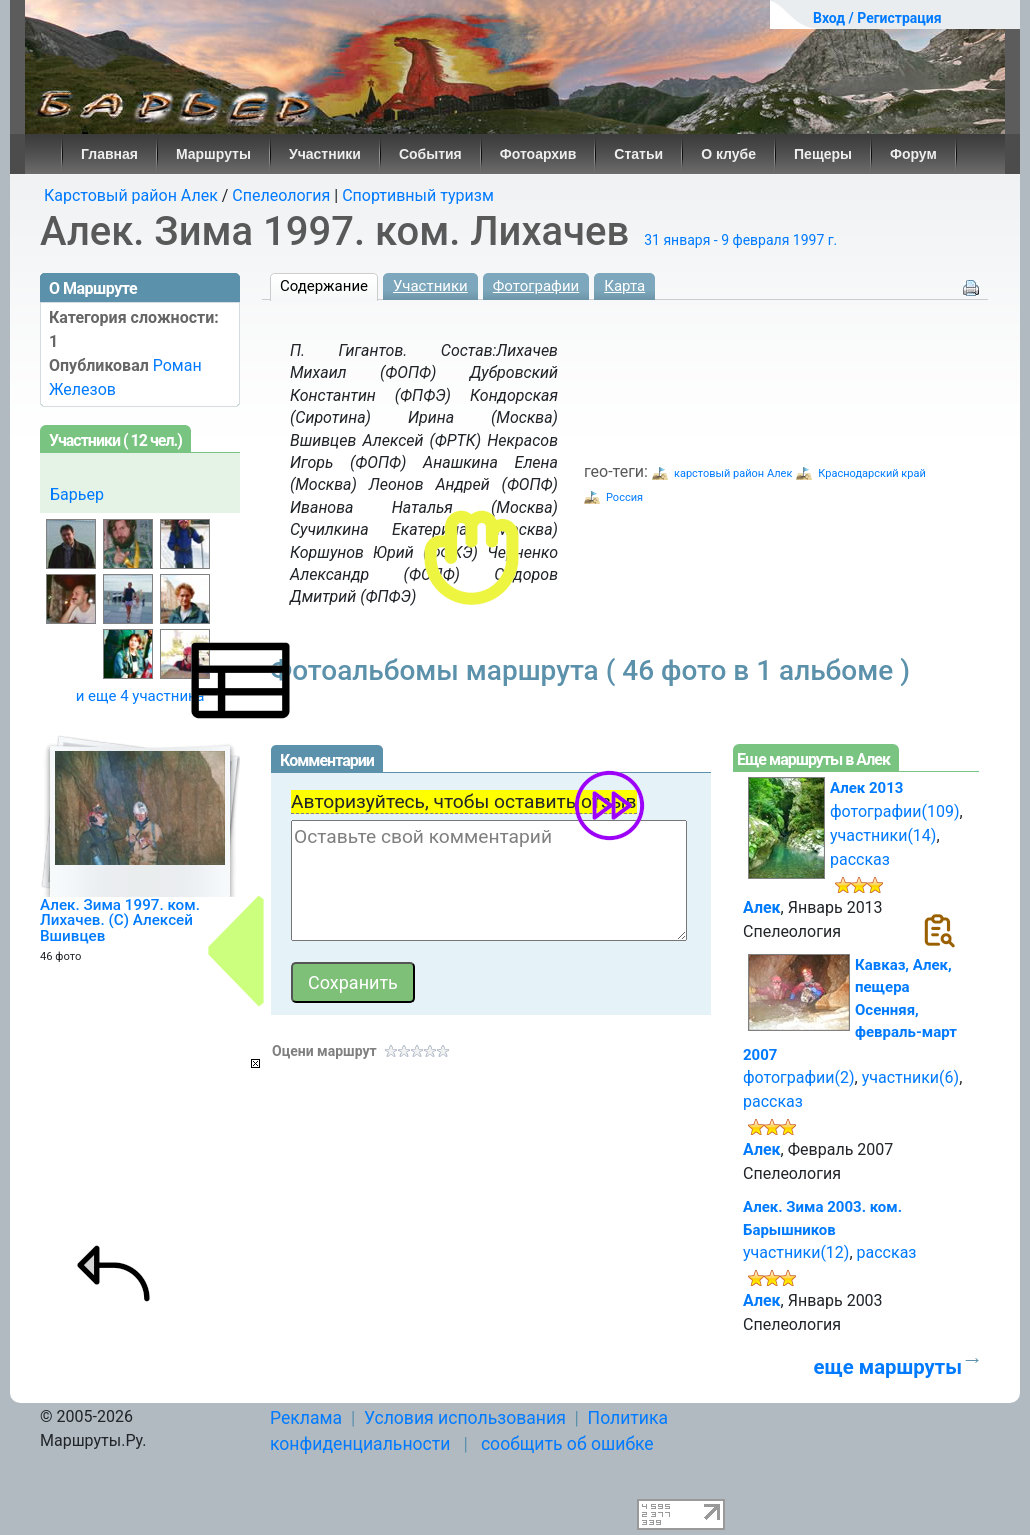 Image resolution: width=1030 pixels, height=1535 pixels. I want to click on reply to a message, so click(113, 1273).